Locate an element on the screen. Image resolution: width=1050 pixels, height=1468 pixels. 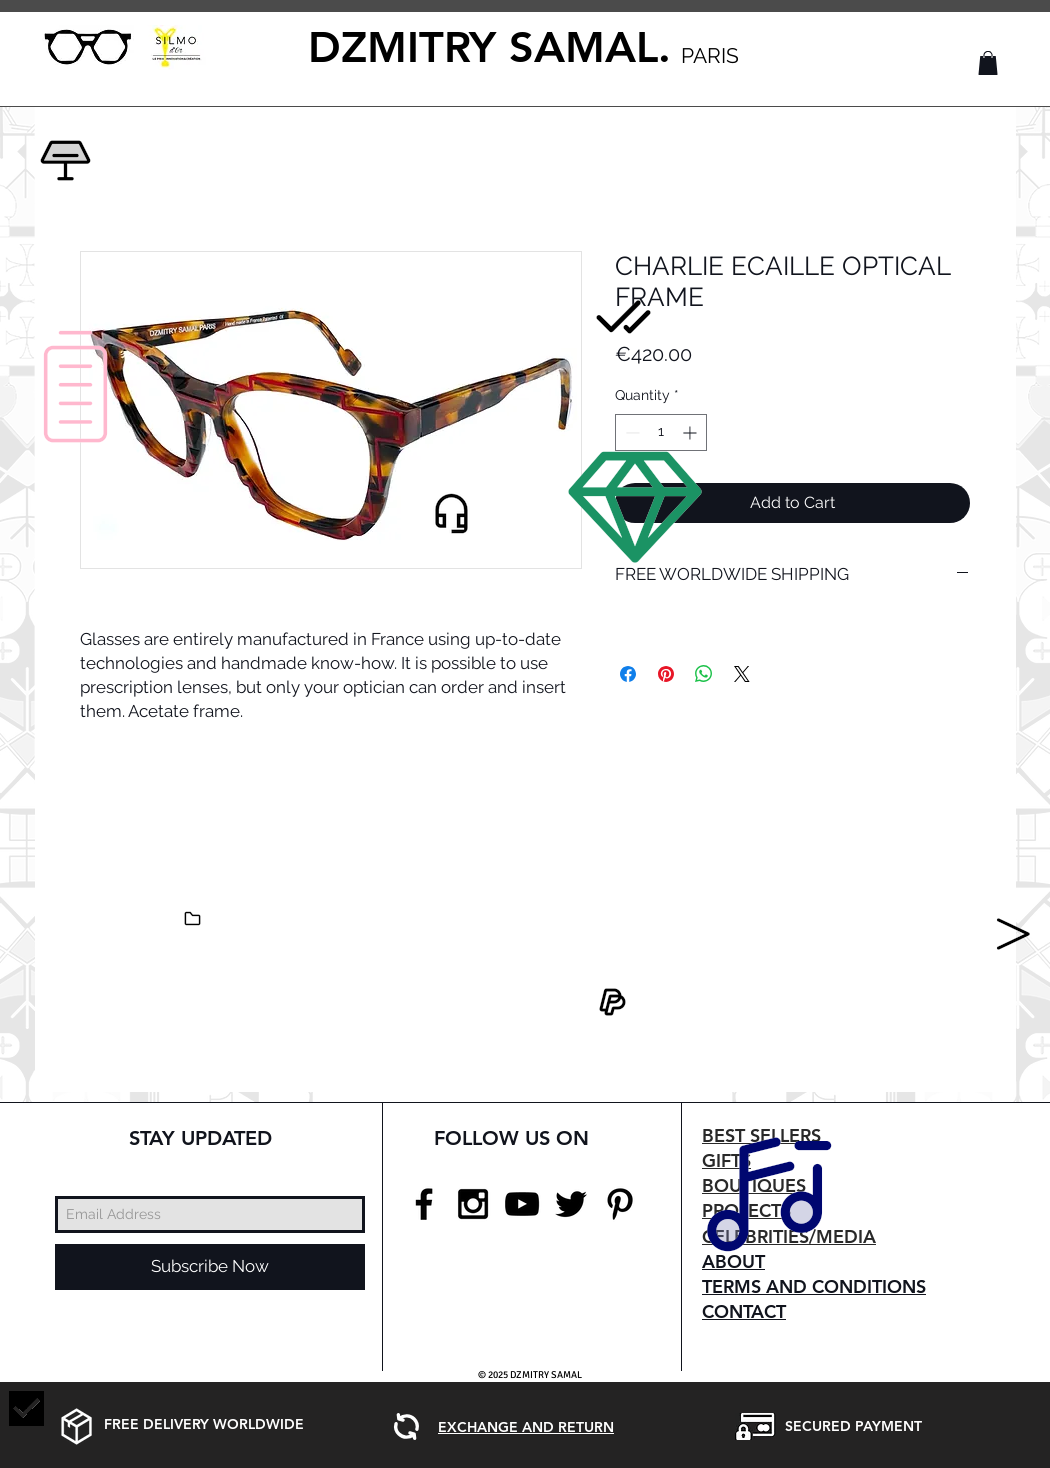
indicates full battery charge is located at coordinates (75, 388).